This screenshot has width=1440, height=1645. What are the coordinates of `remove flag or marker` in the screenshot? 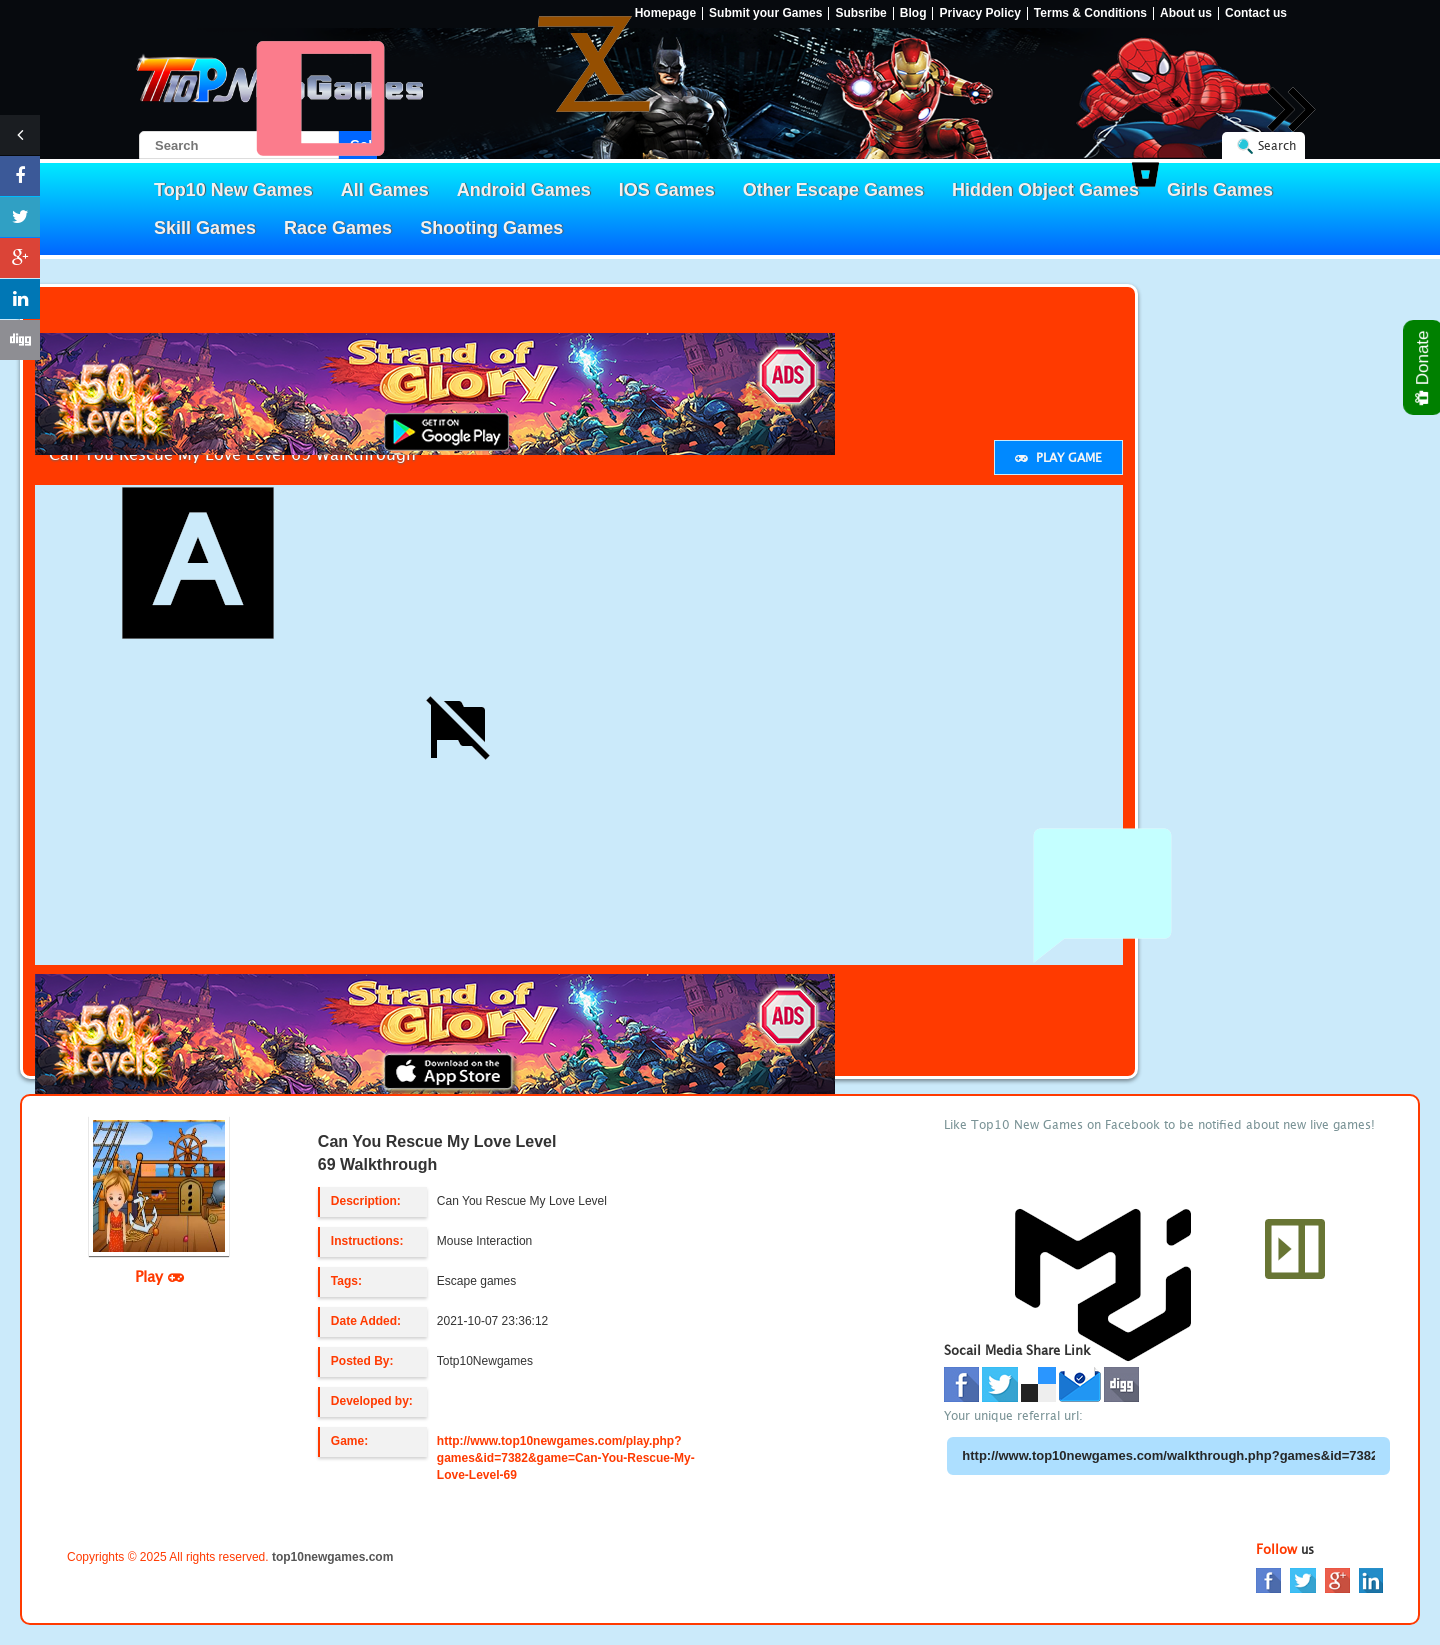 It's located at (458, 728).